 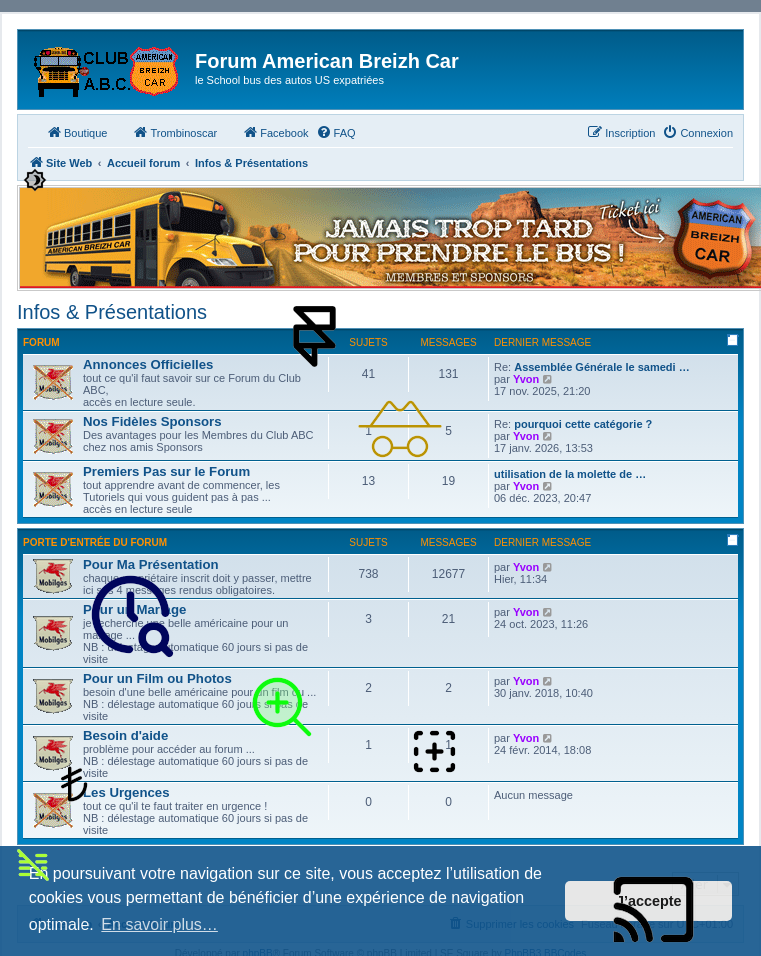 What do you see at coordinates (75, 784) in the screenshot?
I see `view or select Turkish lira currency` at bounding box center [75, 784].